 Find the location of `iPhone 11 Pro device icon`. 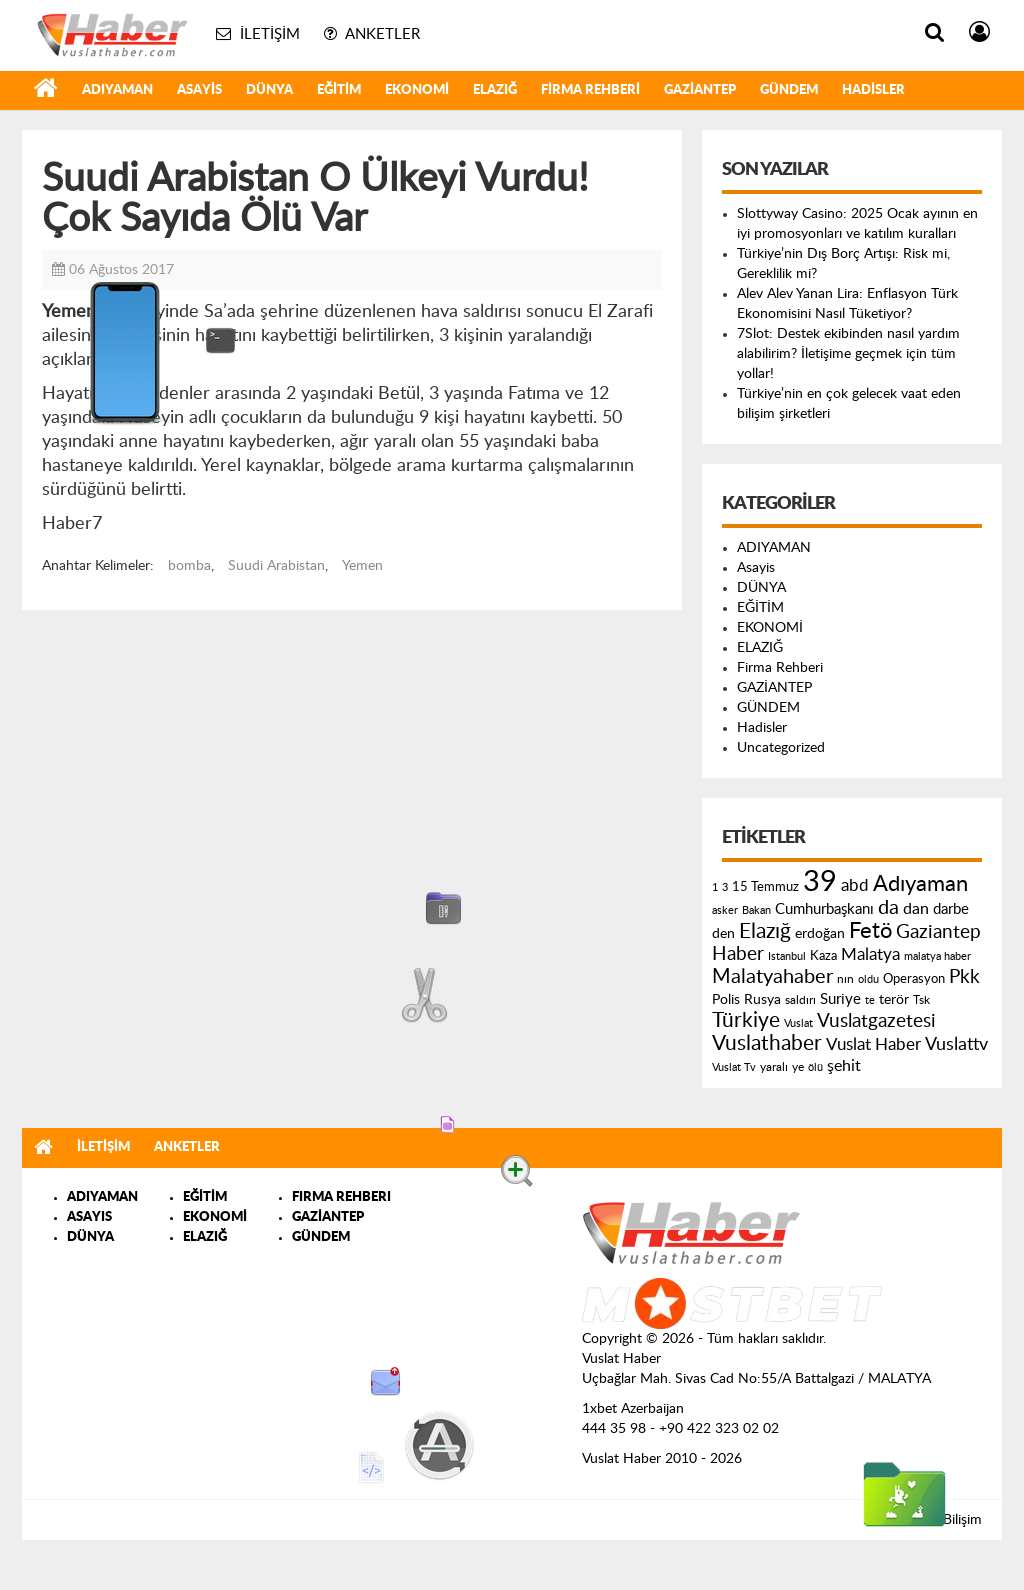

iPhone 11 Pro device icon is located at coordinates (125, 354).